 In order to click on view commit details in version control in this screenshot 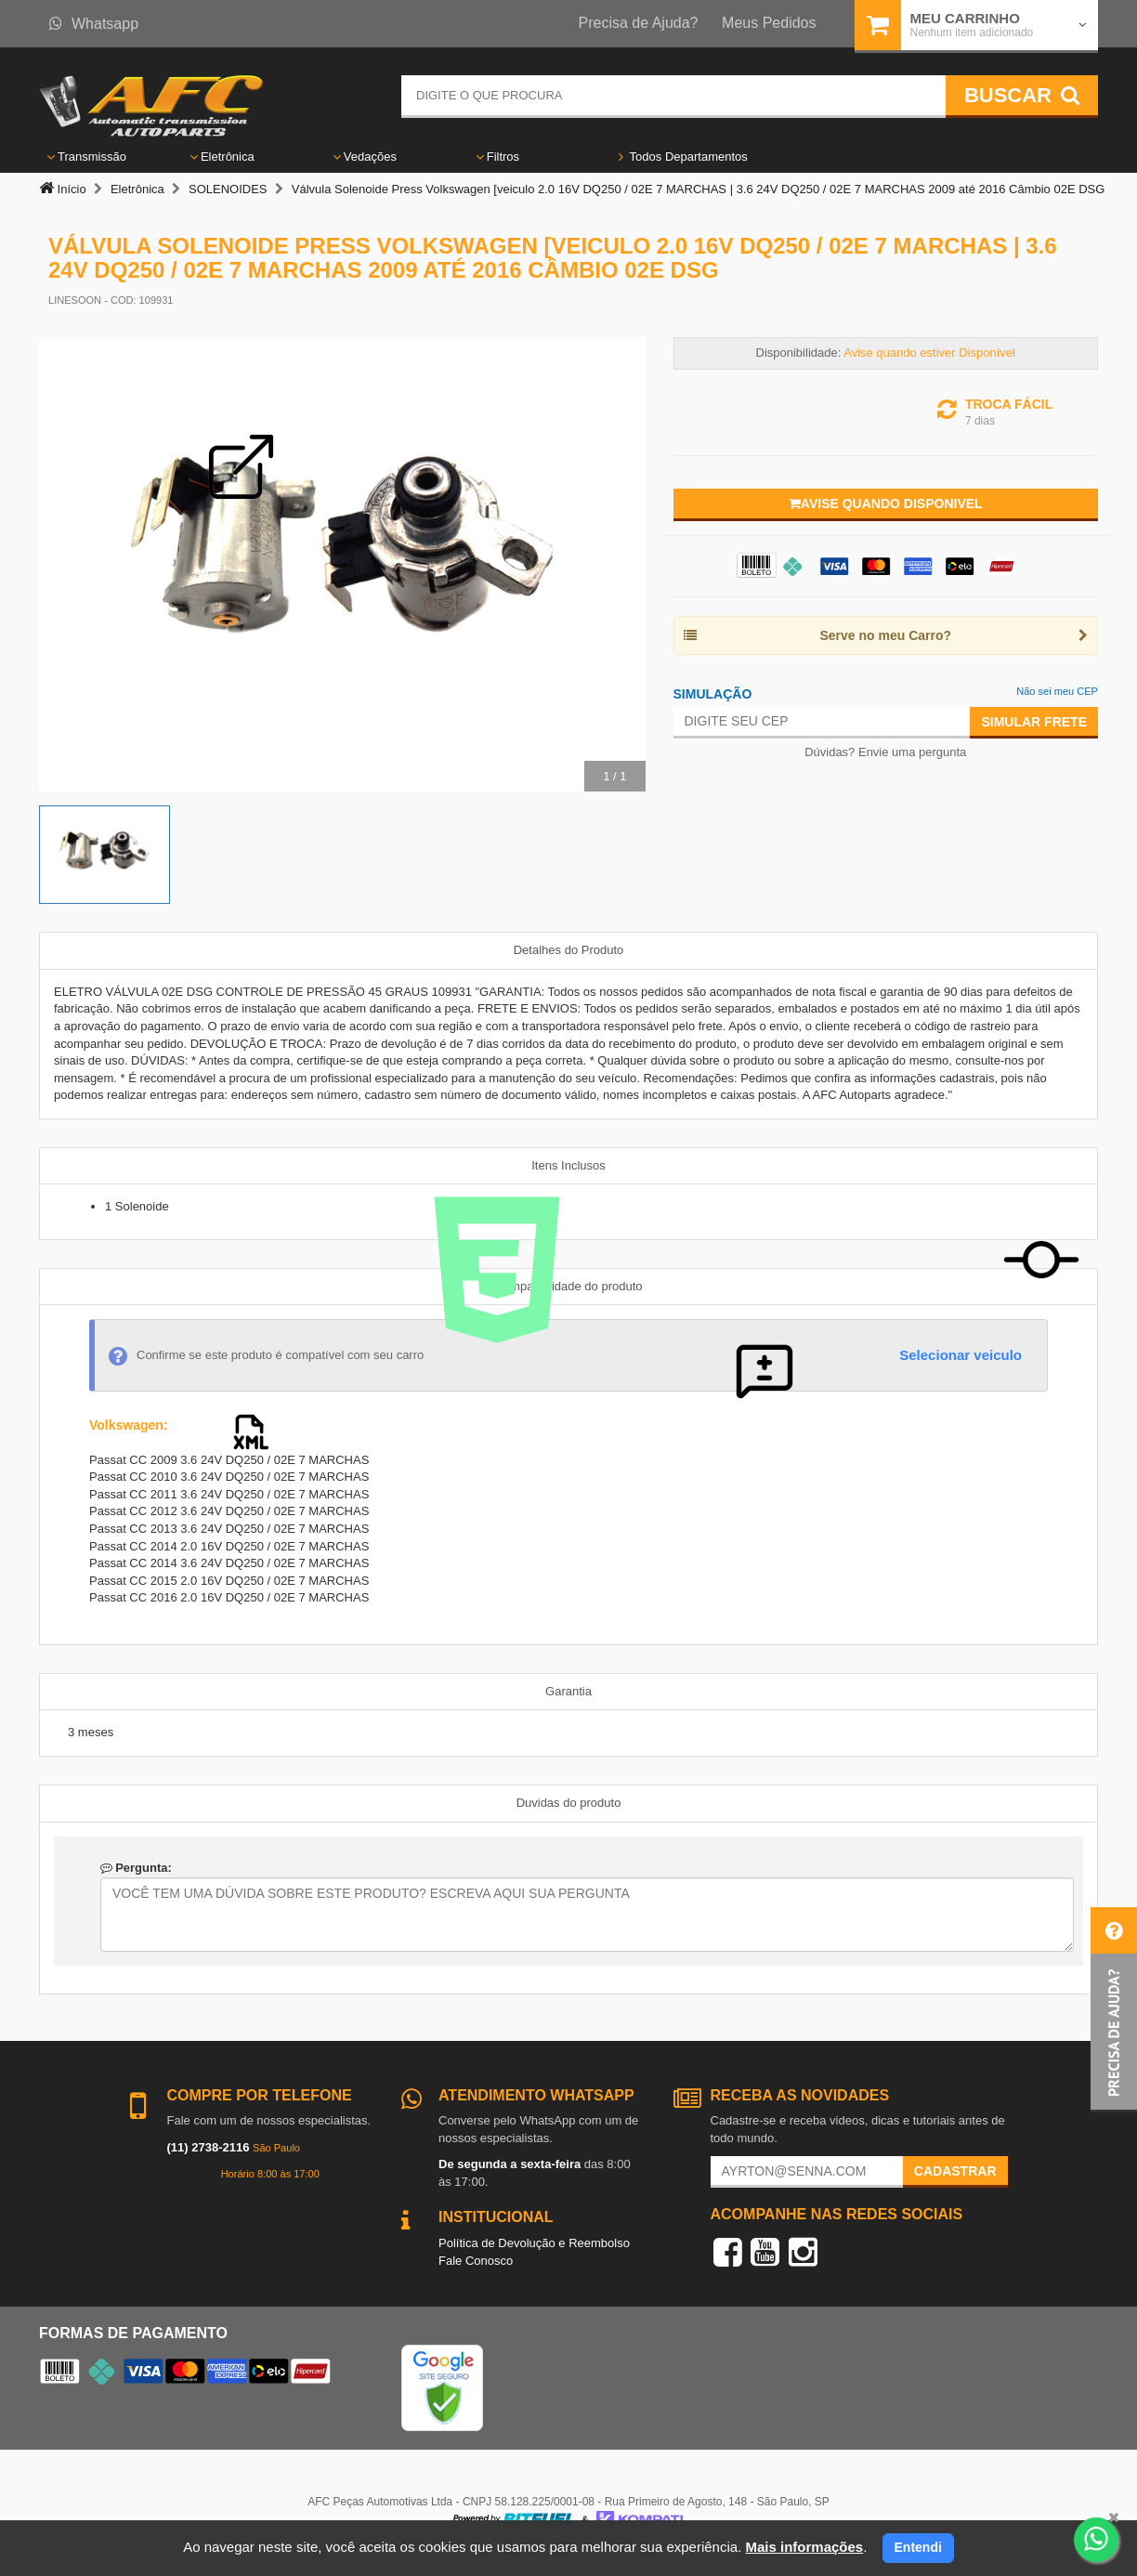, I will do `click(1041, 1260)`.